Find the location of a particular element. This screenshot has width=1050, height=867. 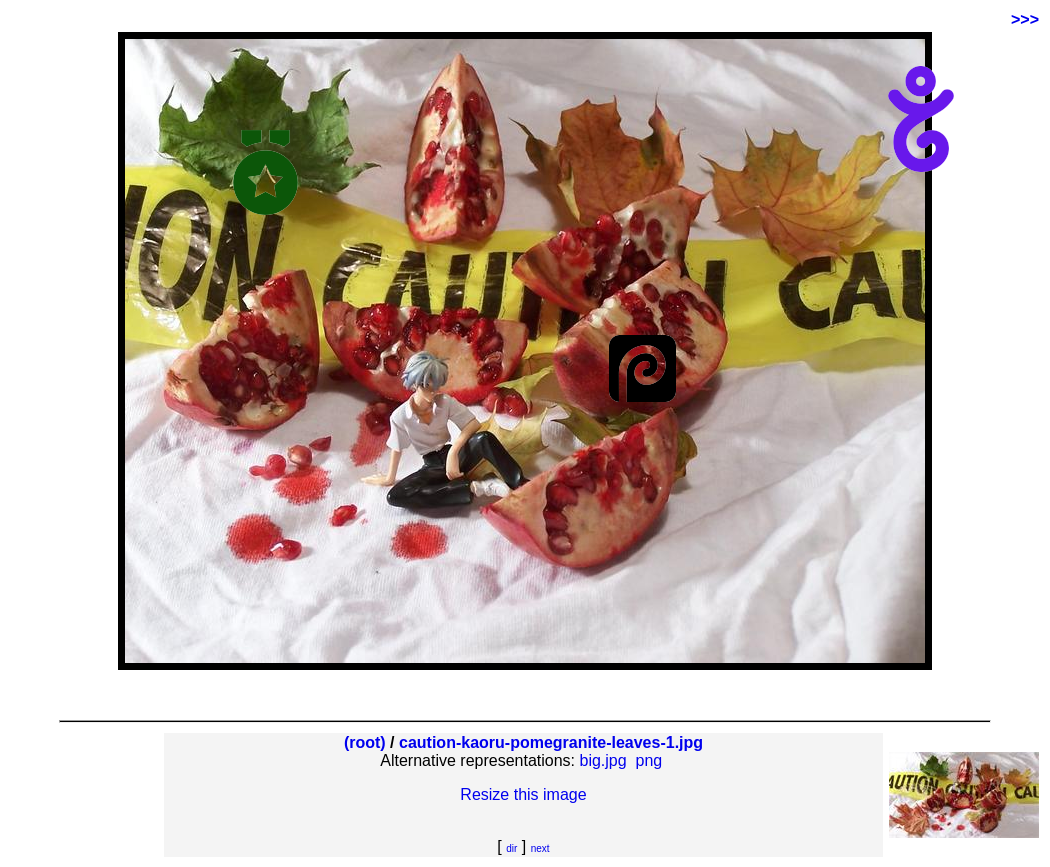

view achievements or awards is located at coordinates (265, 170).